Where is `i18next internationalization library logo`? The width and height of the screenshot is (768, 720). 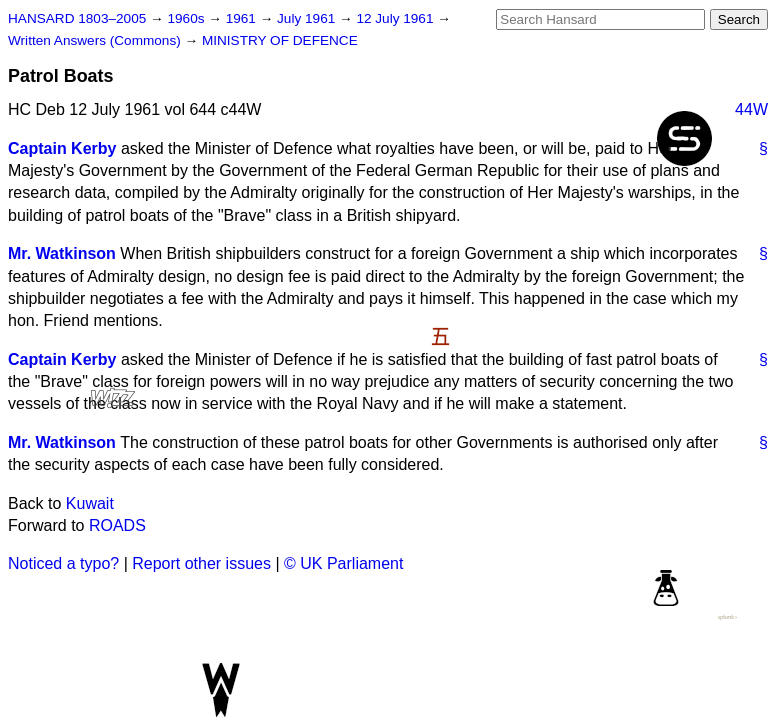
i18next internationalization library logo is located at coordinates (666, 588).